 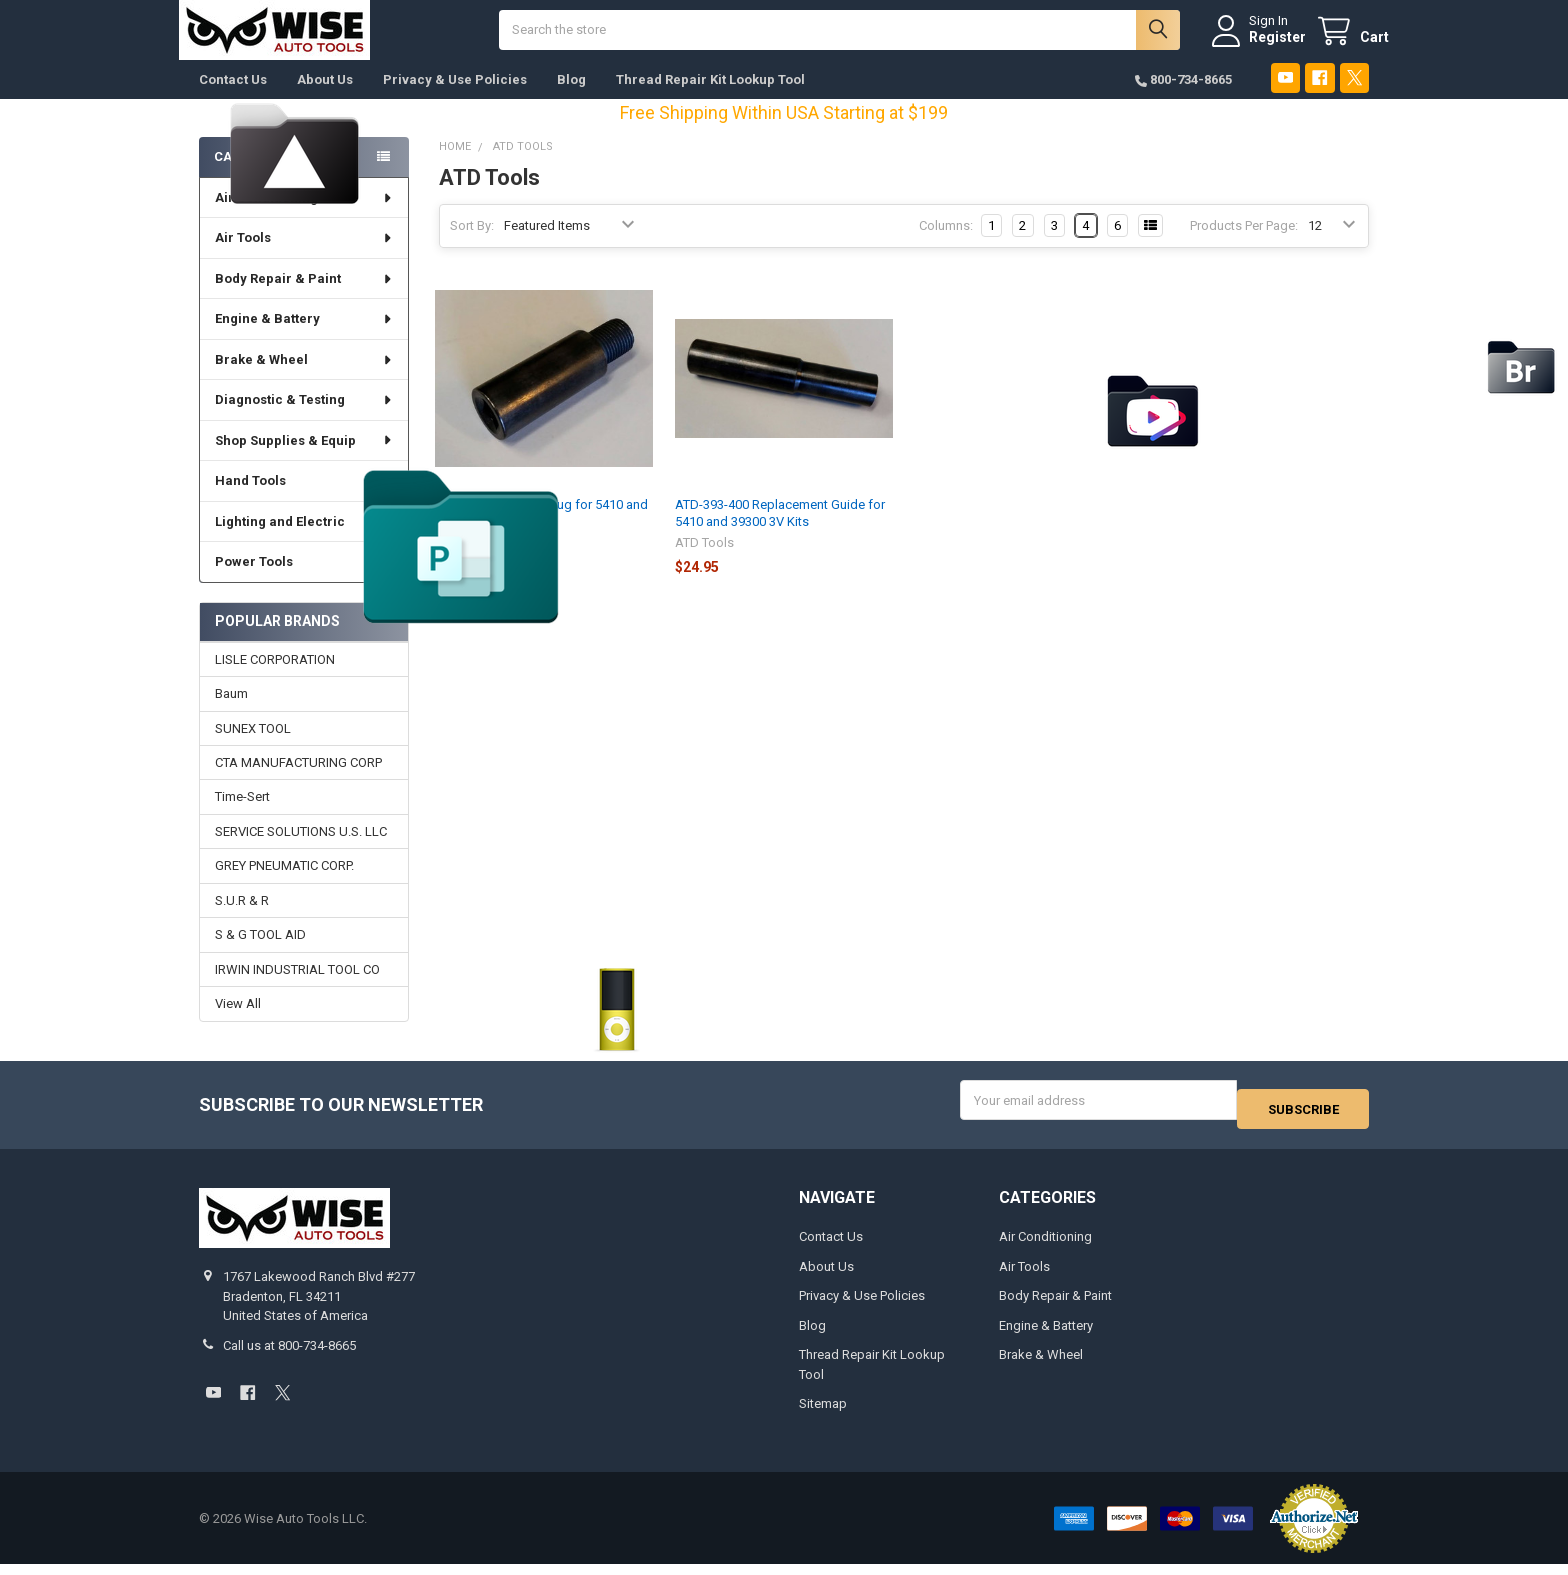 I want to click on open folder containing microsoft publisher files, so click(x=460, y=552).